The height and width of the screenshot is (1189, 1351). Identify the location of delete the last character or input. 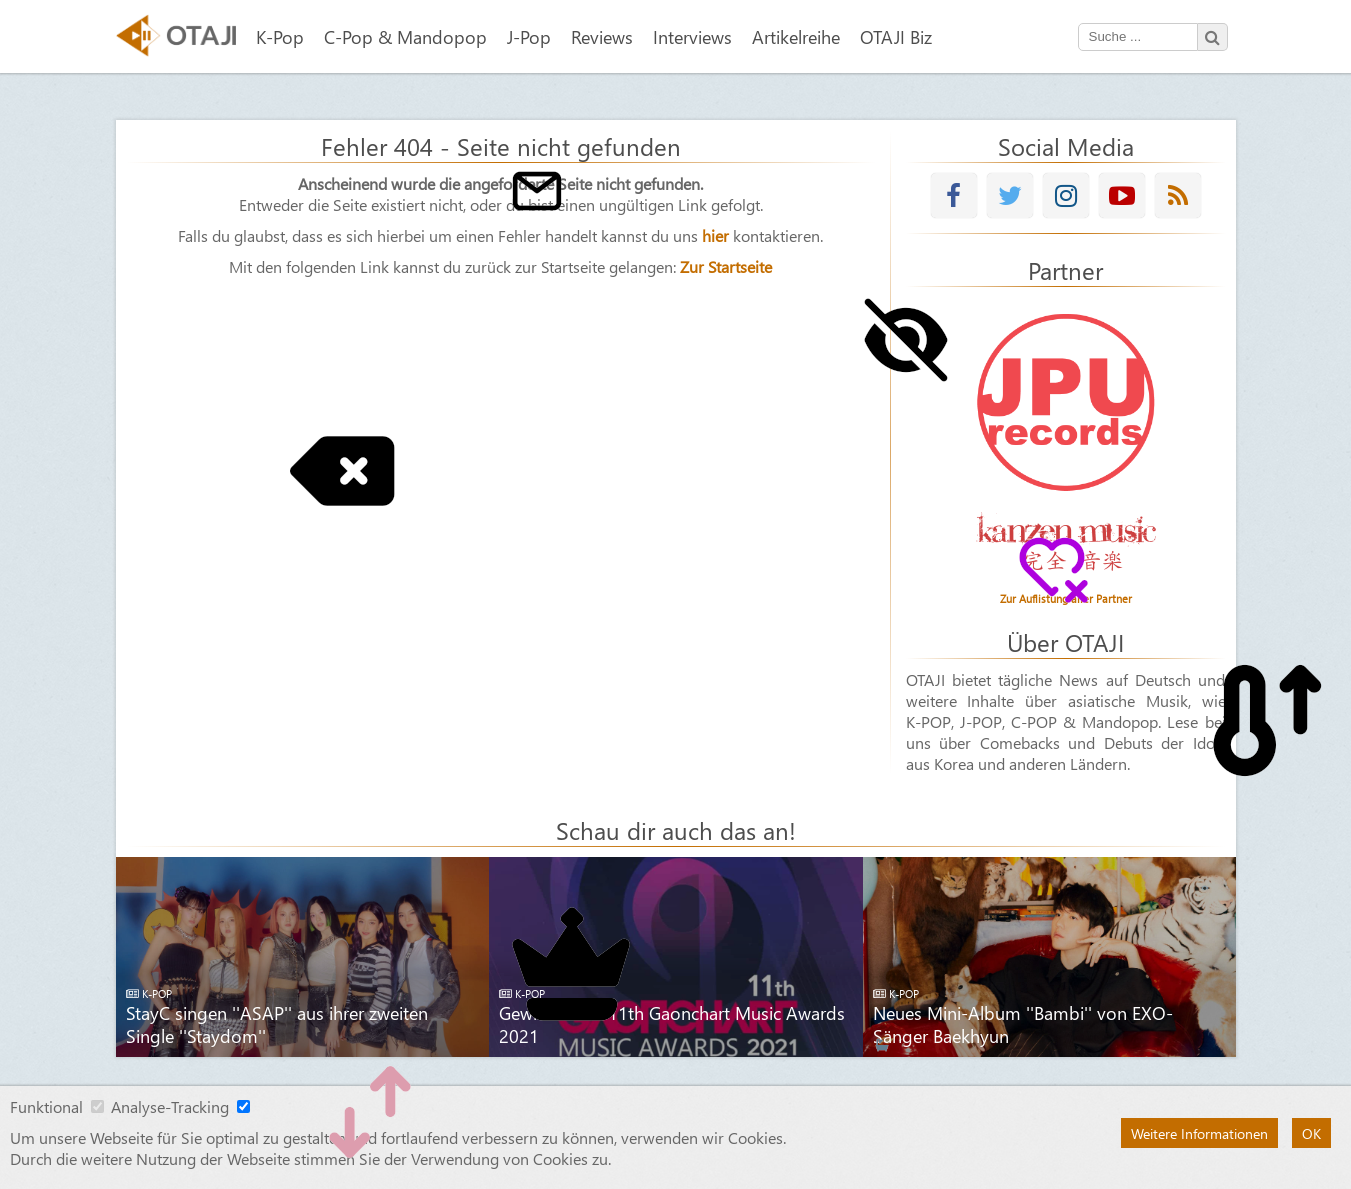
(348, 471).